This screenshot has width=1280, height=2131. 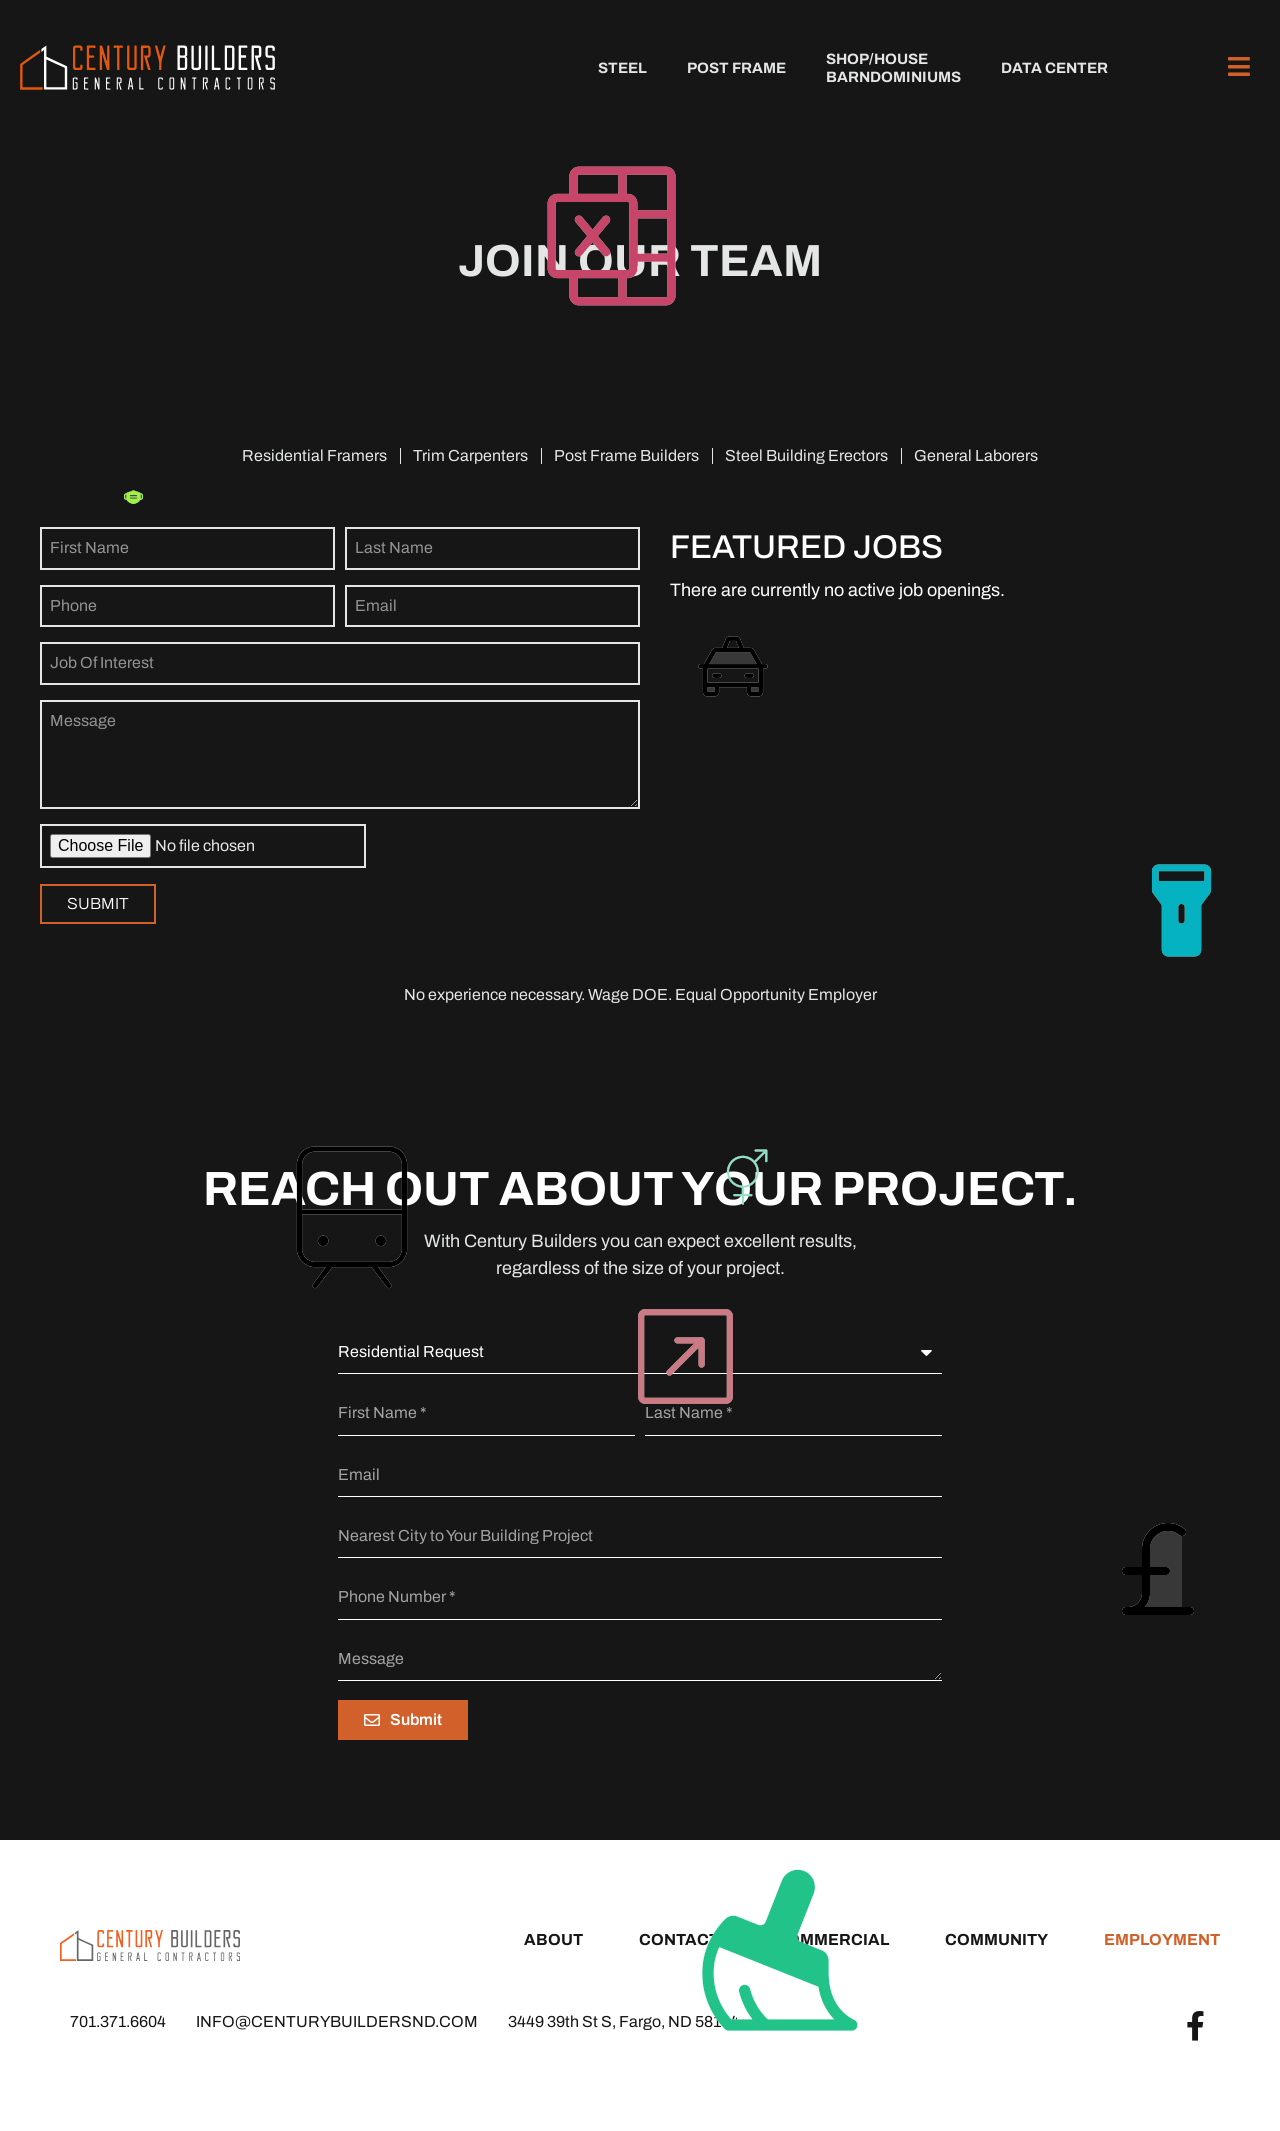 I want to click on indicates mask required or health safety protocols, so click(x=133, y=497).